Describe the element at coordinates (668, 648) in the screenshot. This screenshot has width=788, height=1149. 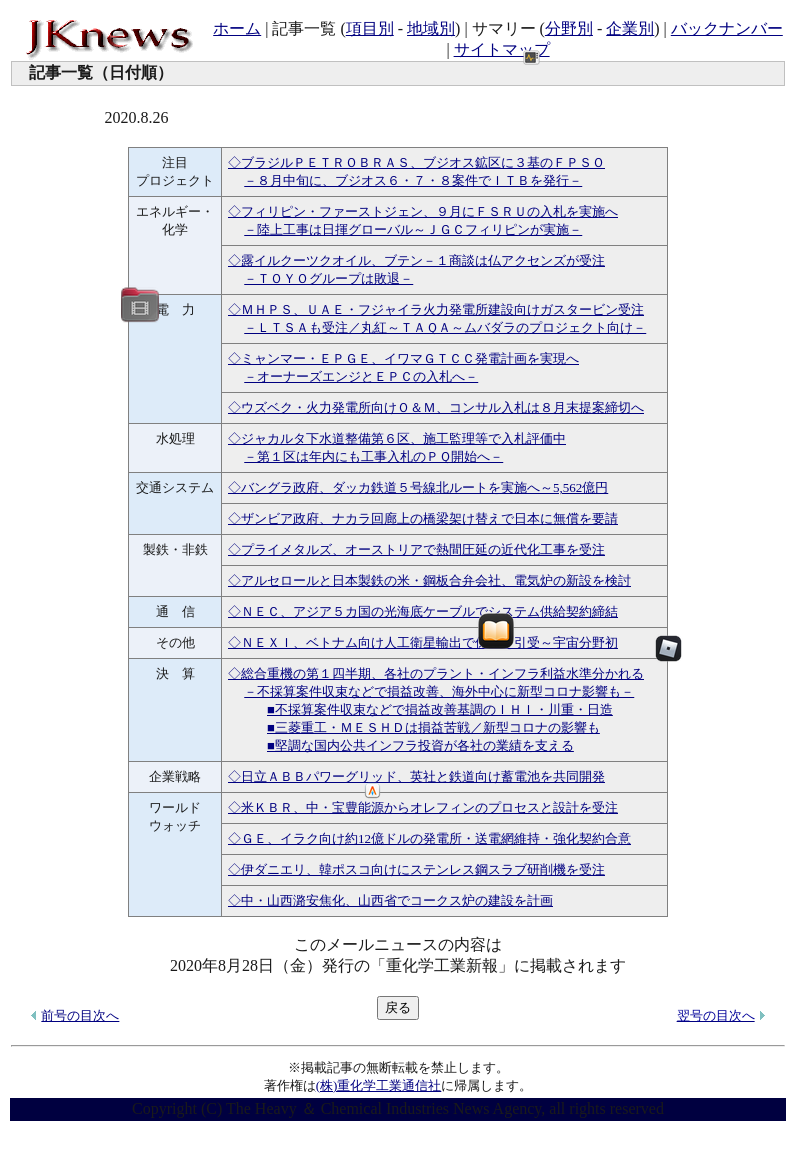
I see `open the Roblox app` at that location.